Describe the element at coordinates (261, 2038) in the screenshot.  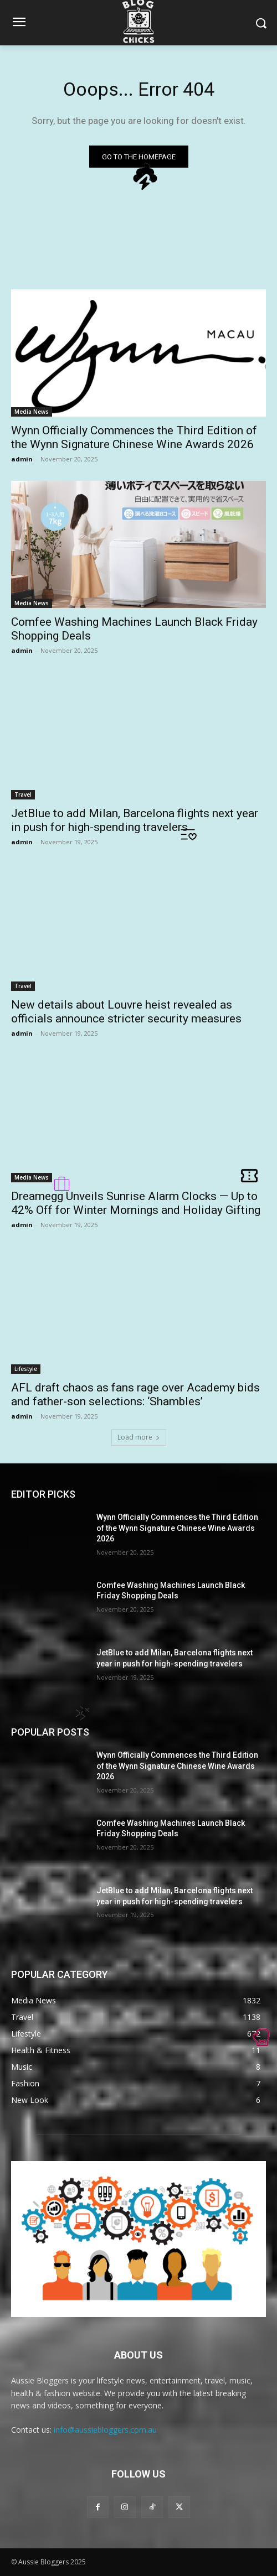
I see `access boxing or martial arts content` at that location.